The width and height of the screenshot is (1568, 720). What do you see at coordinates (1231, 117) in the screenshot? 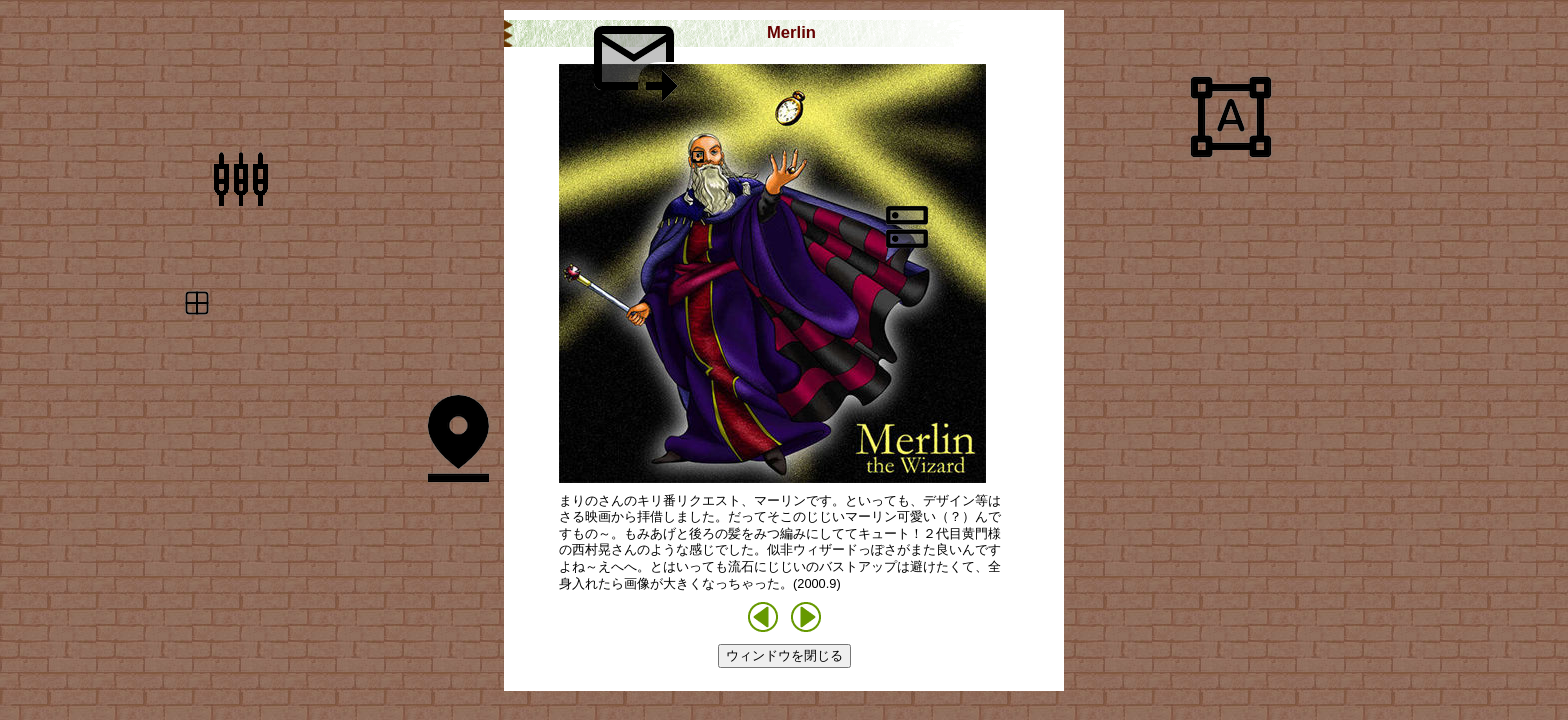
I see `edit text box formatting` at bounding box center [1231, 117].